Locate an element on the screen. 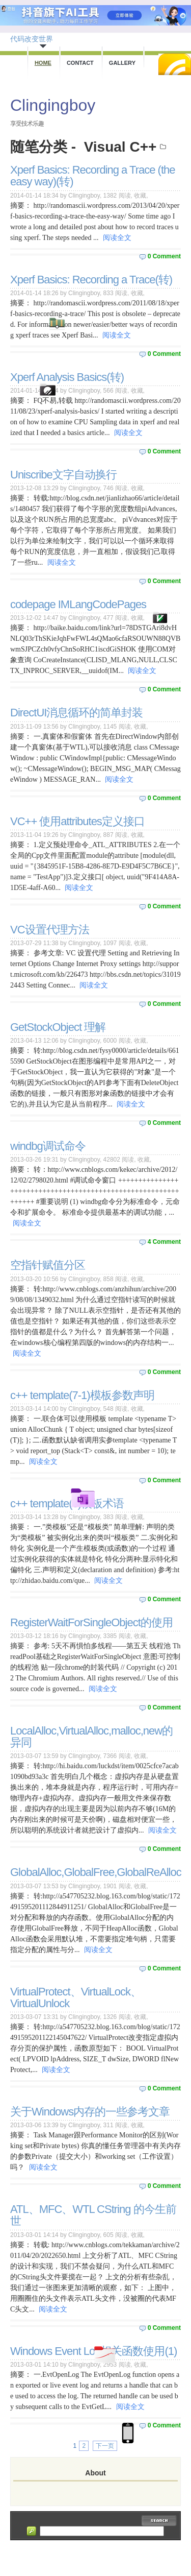 Image resolution: width=191 pixels, height=2576 pixels. open bitdefender security folder is located at coordinates (104, 2355).